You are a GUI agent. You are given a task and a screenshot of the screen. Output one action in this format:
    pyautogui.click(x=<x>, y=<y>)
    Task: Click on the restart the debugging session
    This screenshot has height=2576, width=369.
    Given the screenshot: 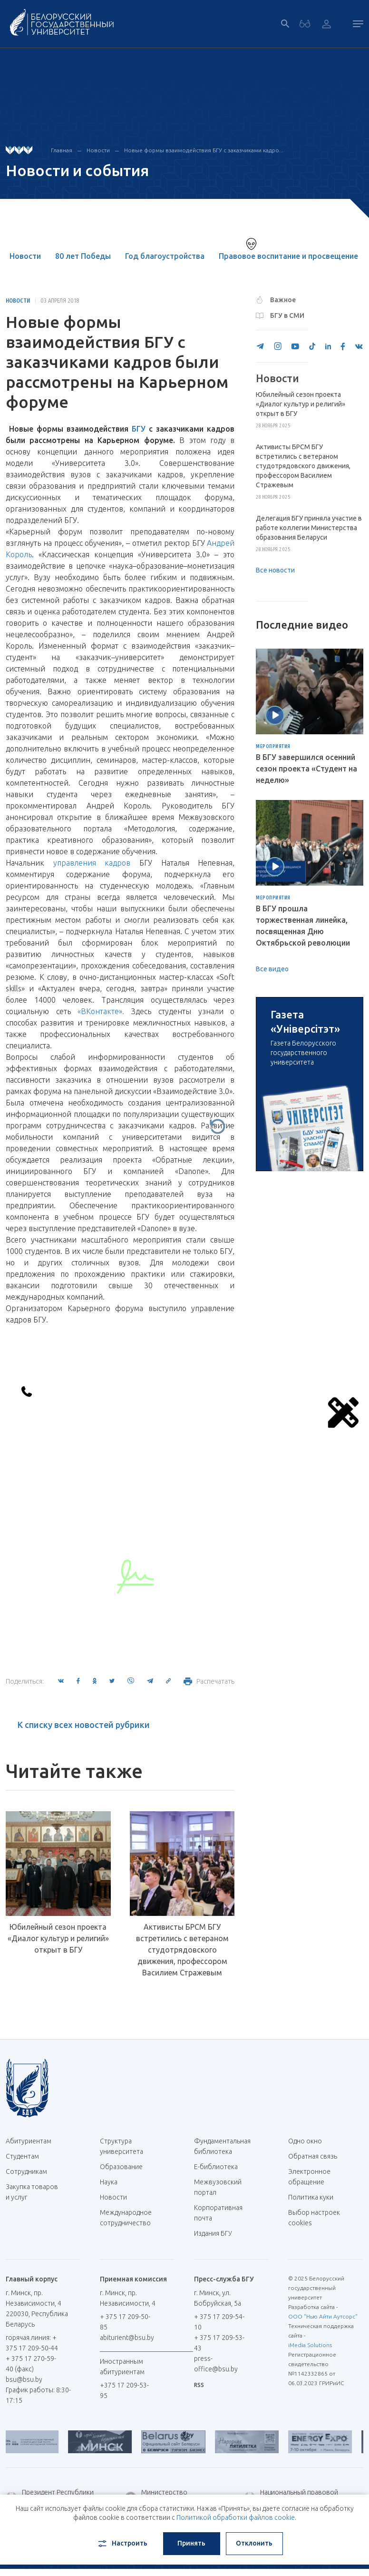 What is the action you would take?
    pyautogui.click(x=217, y=1126)
    